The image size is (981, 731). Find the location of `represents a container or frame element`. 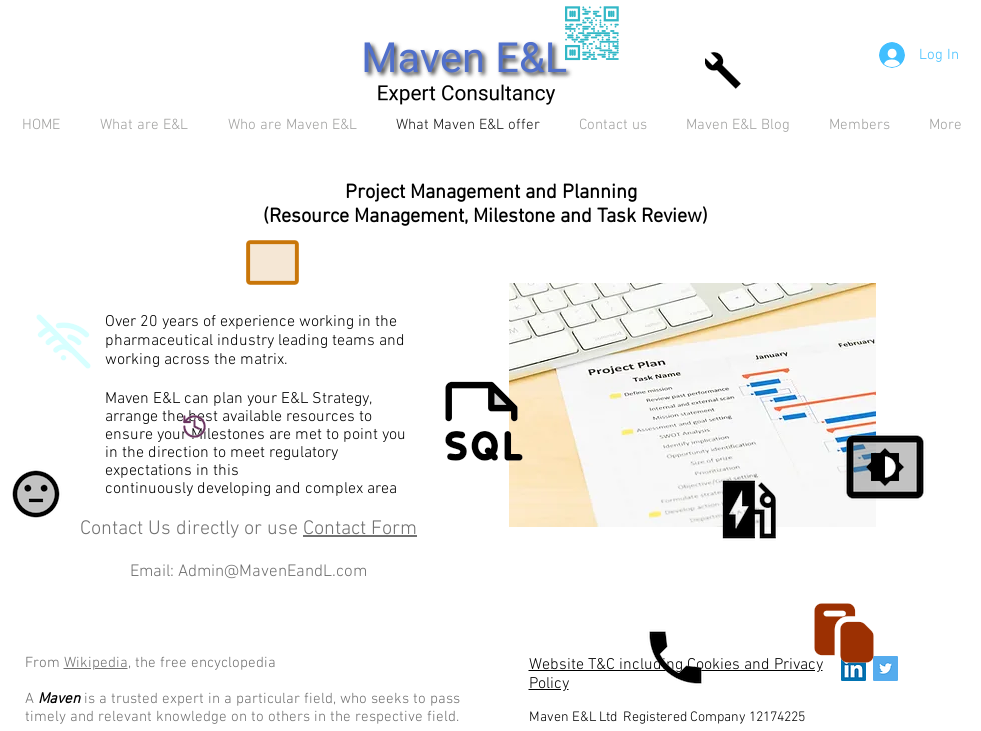

represents a container or frame element is located at coordinates (272, 262).